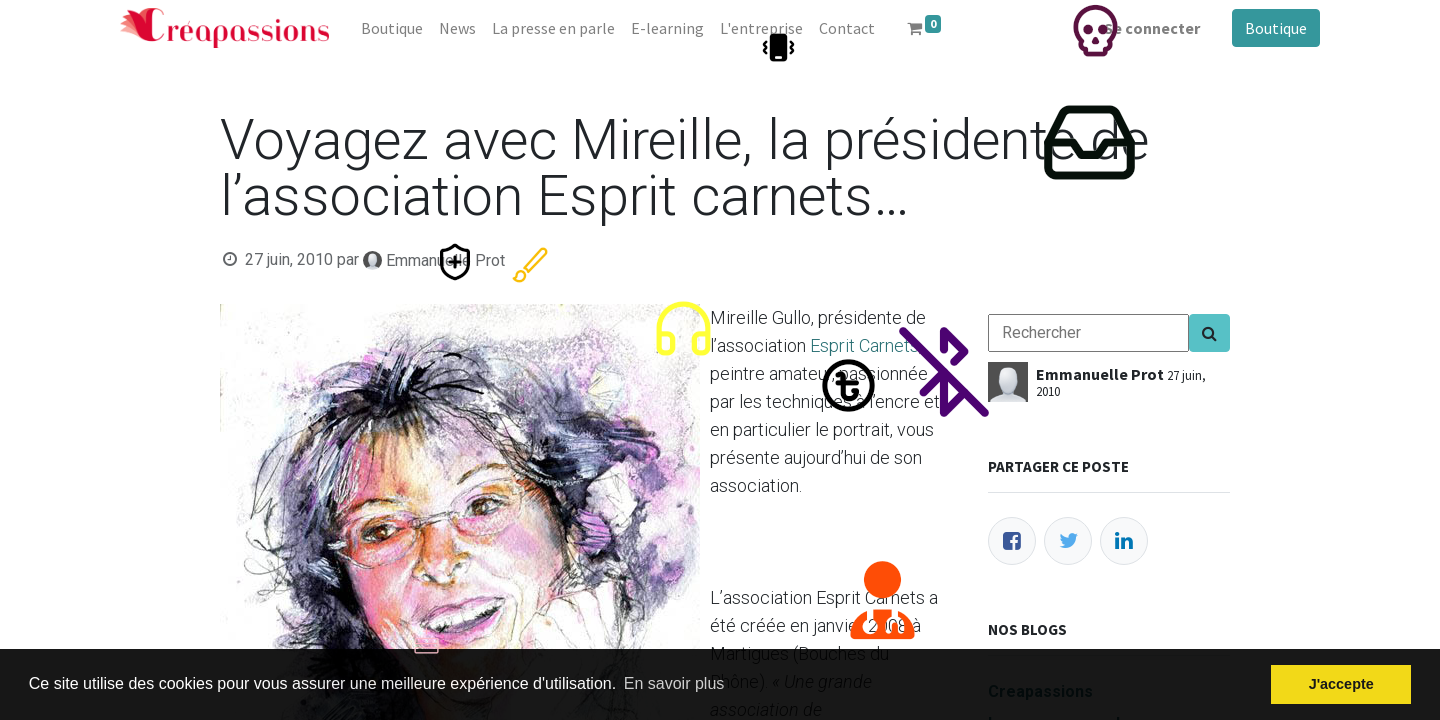 The image size is (1440, 720). I want to click on bangladeshi taka currency, so click(848, 385).